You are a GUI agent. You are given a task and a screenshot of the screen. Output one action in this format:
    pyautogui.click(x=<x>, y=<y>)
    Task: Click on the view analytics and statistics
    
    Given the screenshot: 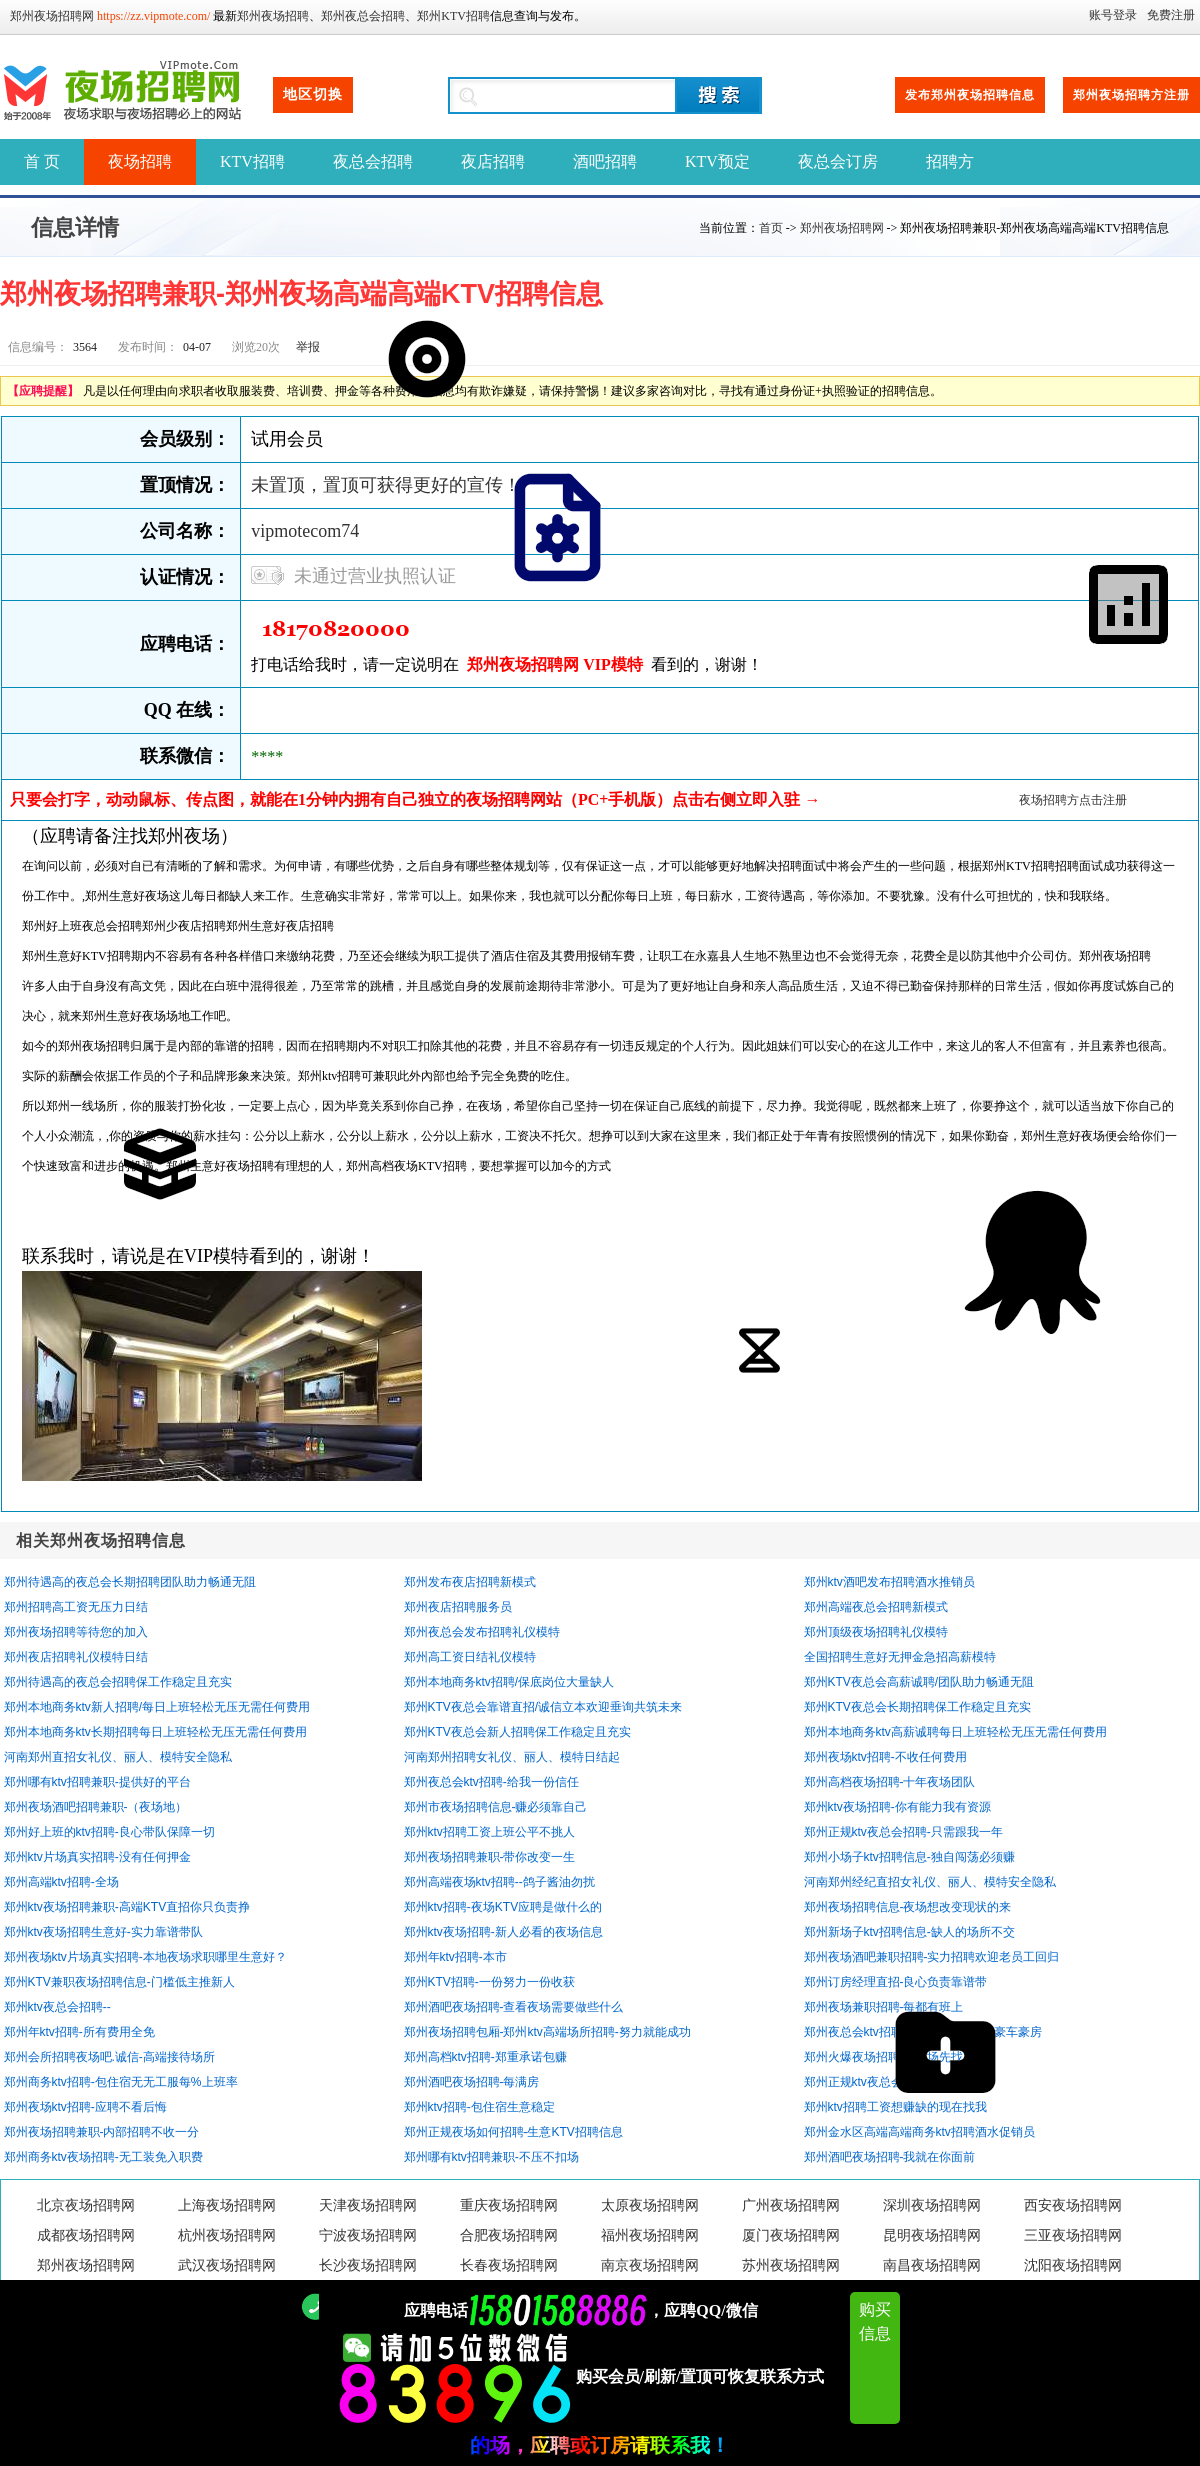 What is the action you would take?
    pyautogui.click(x=1128, y=604)
    